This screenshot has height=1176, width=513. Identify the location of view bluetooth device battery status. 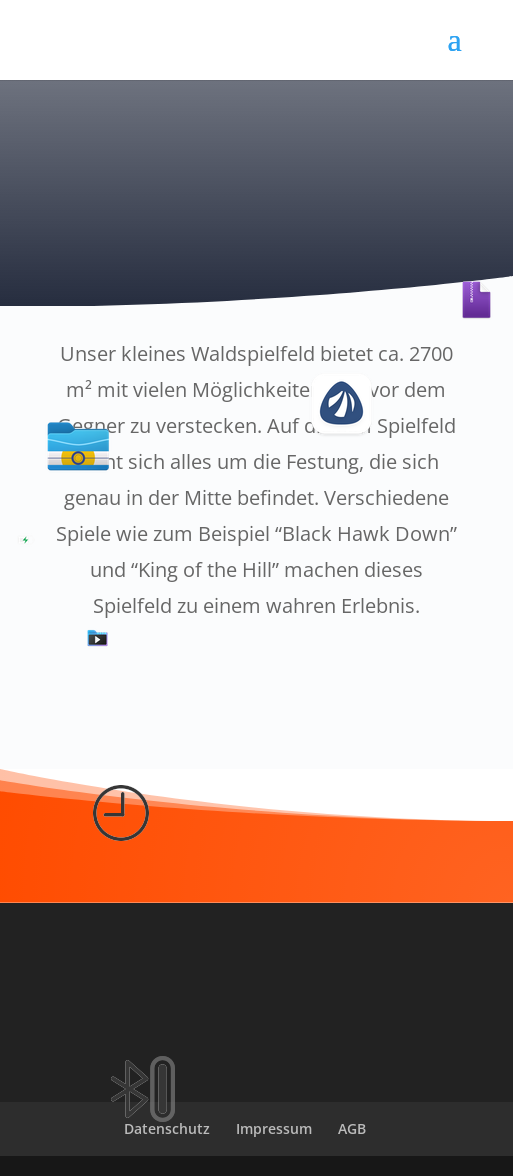
(142, 1089).